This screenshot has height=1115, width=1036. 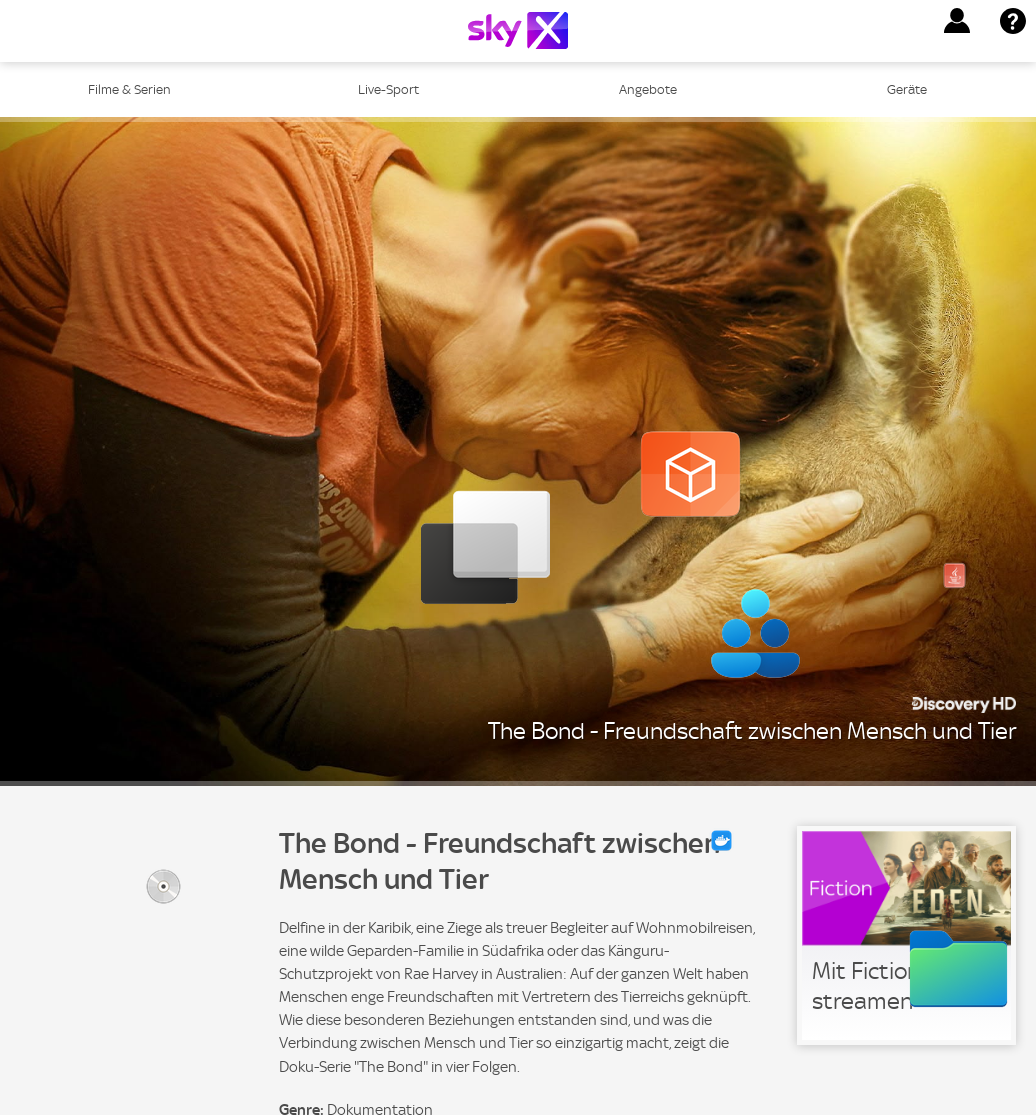 What do you see at coordinates (755, 633) in the screenshot?
I see `indicates shared access or multiple users` at bounding box center [755, 633].